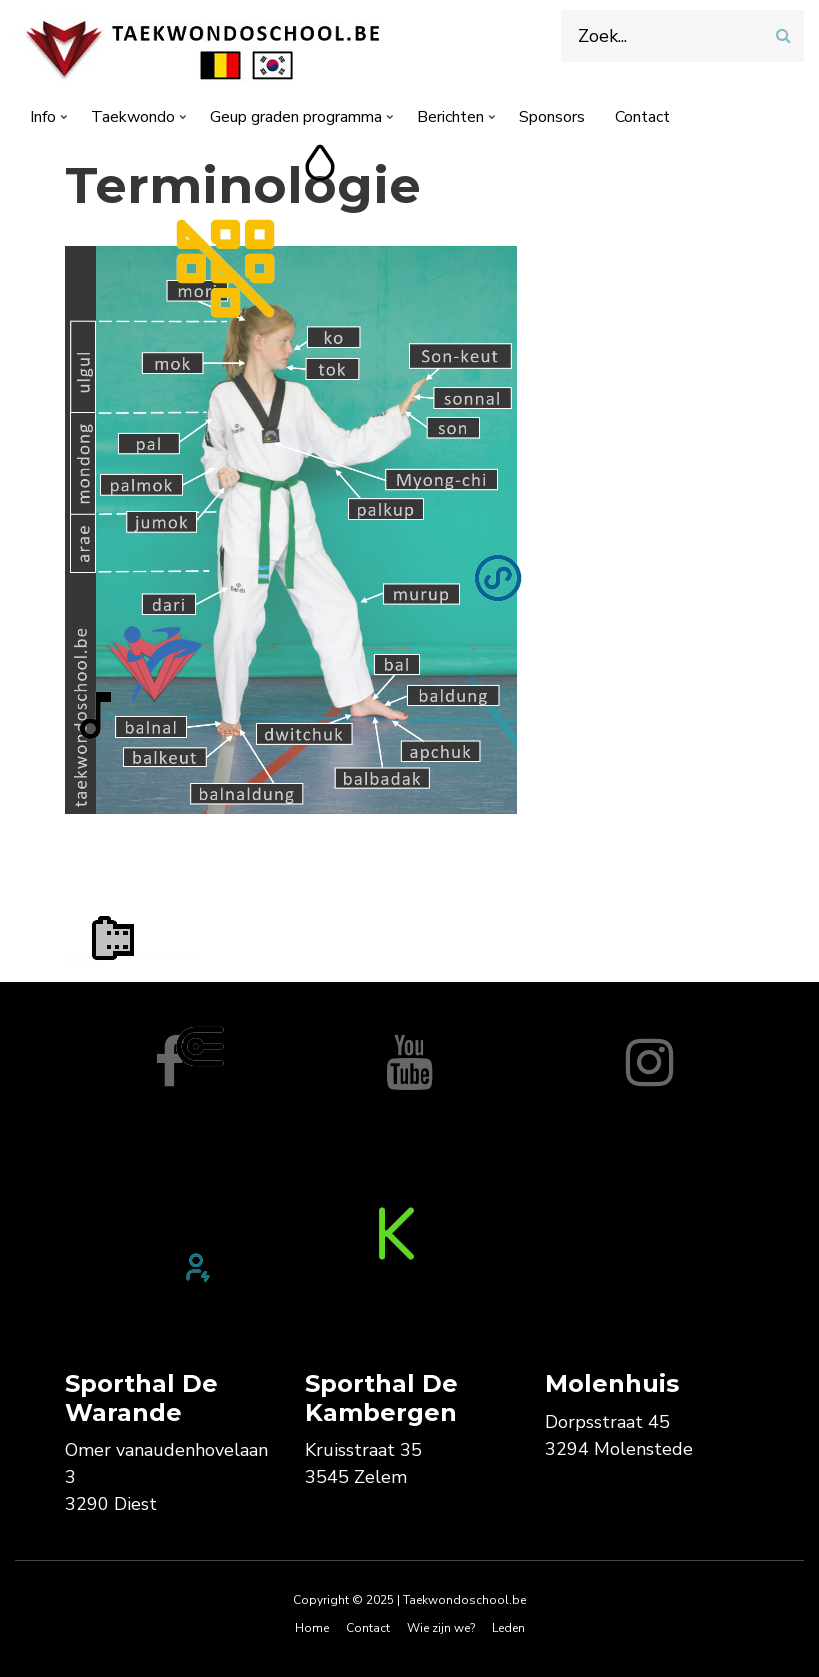 The height and width of the screenshot is (1677, 819). Describe the element at coordinates (113, 939) in the screenshot. I see `access photos from camera roll` at that location.